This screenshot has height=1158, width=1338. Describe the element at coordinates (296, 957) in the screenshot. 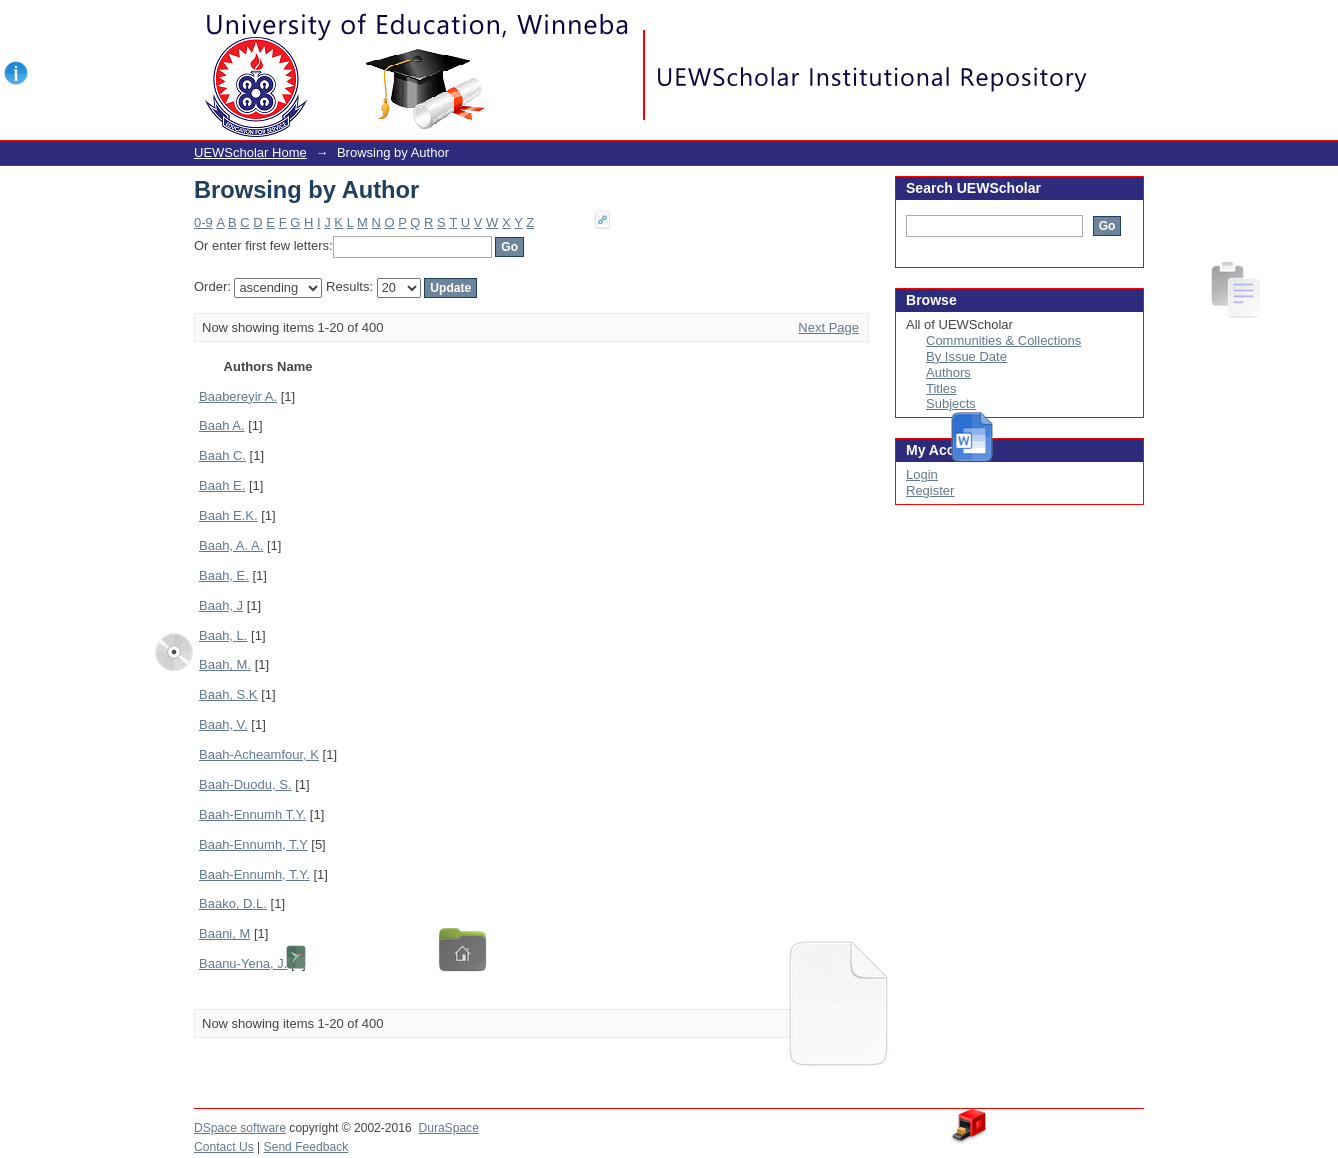

I see `snap application package file` at that location.